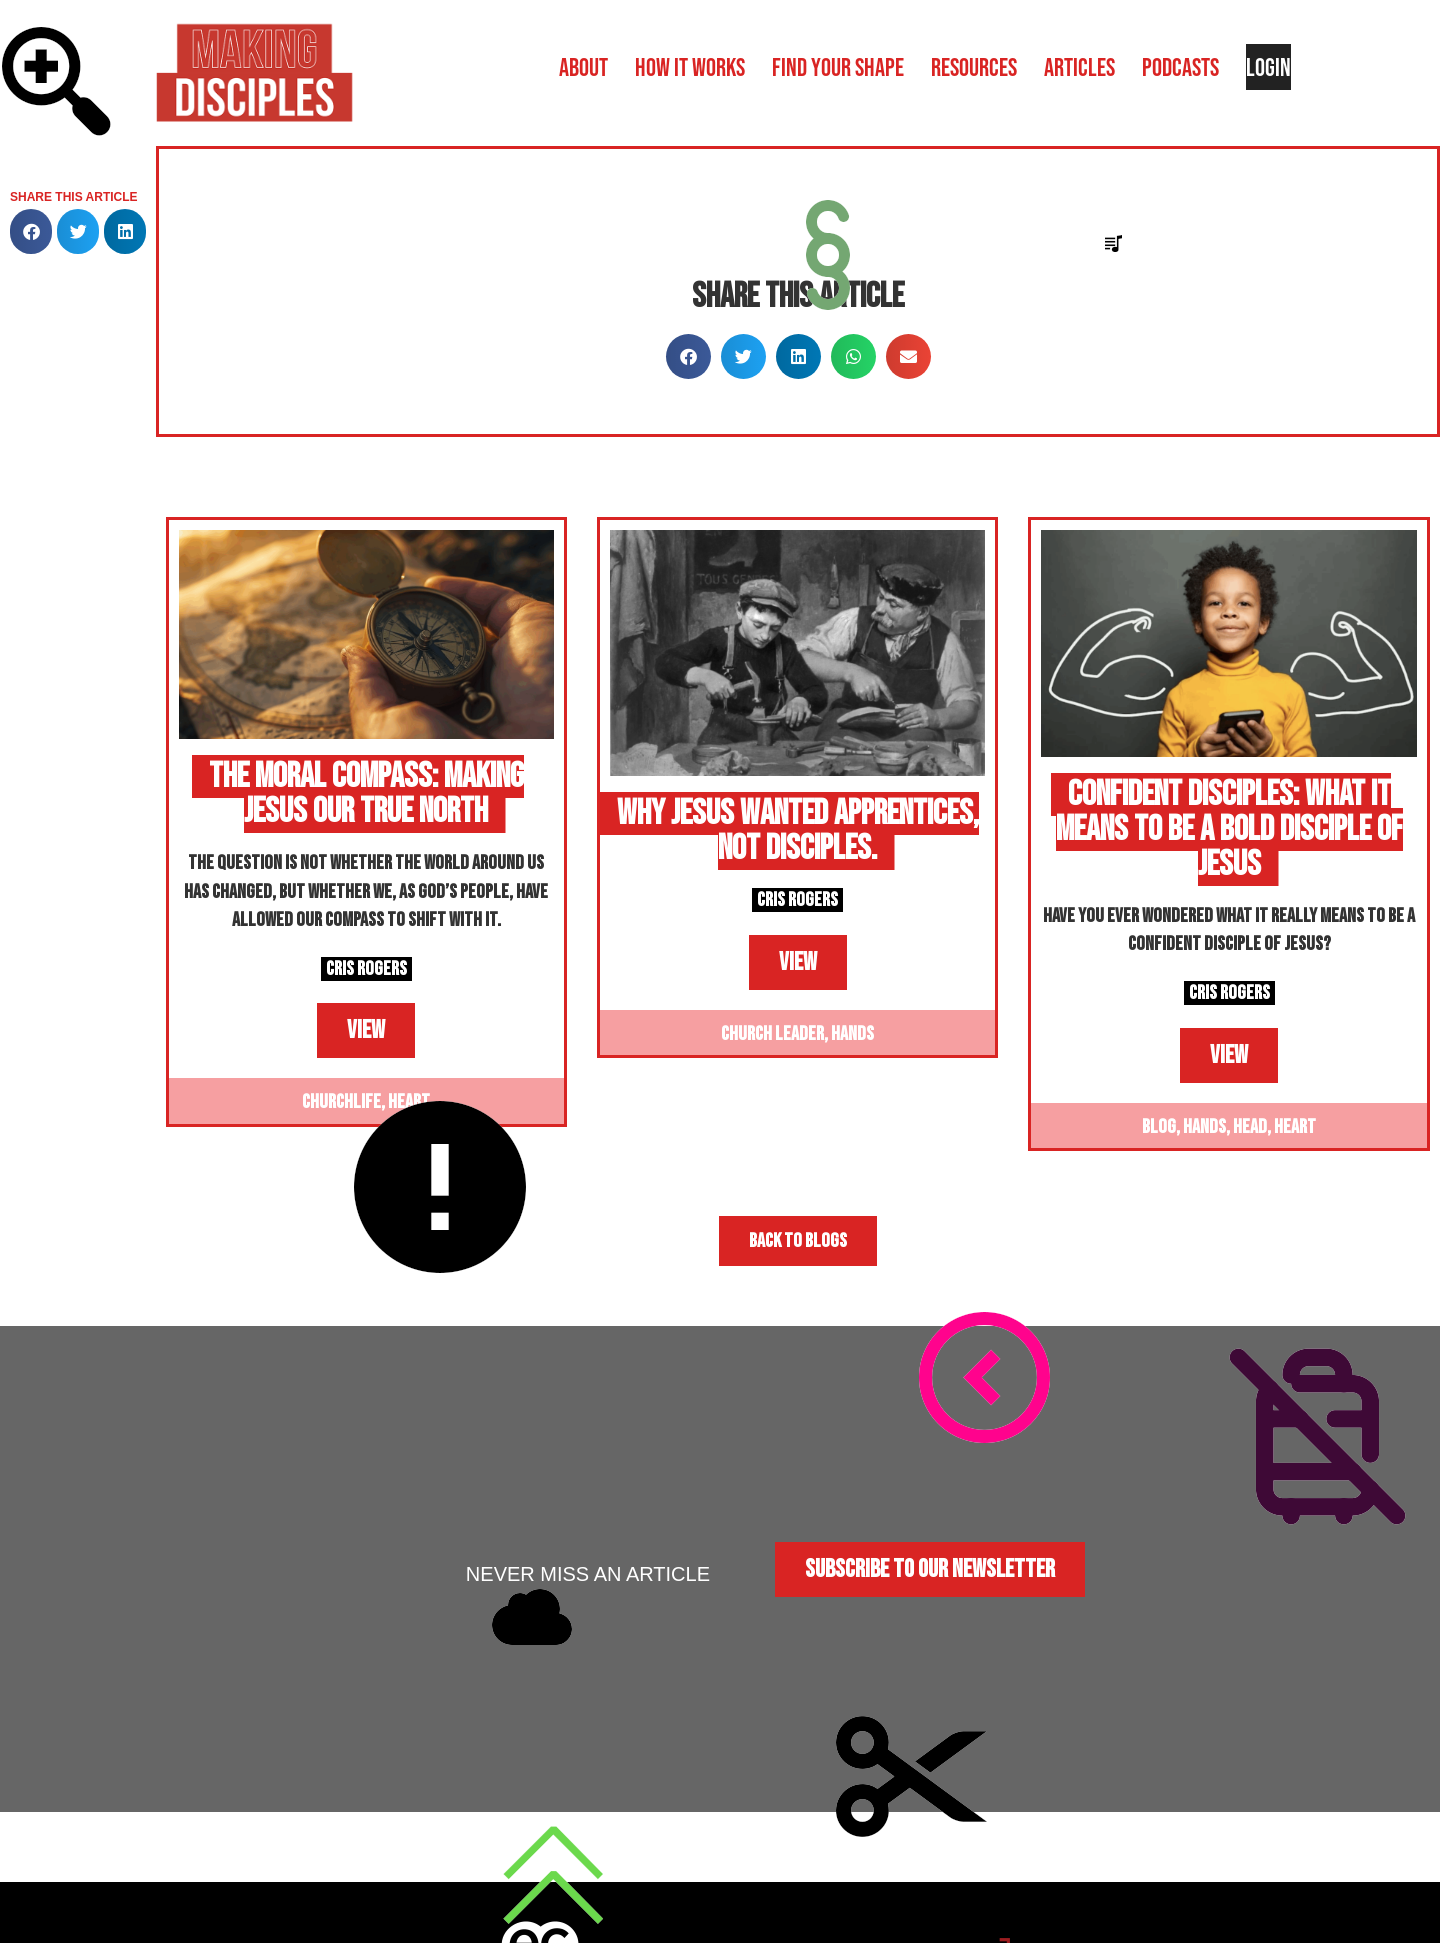  I want to click on cloud storage or sync status, so click(532, 1617).